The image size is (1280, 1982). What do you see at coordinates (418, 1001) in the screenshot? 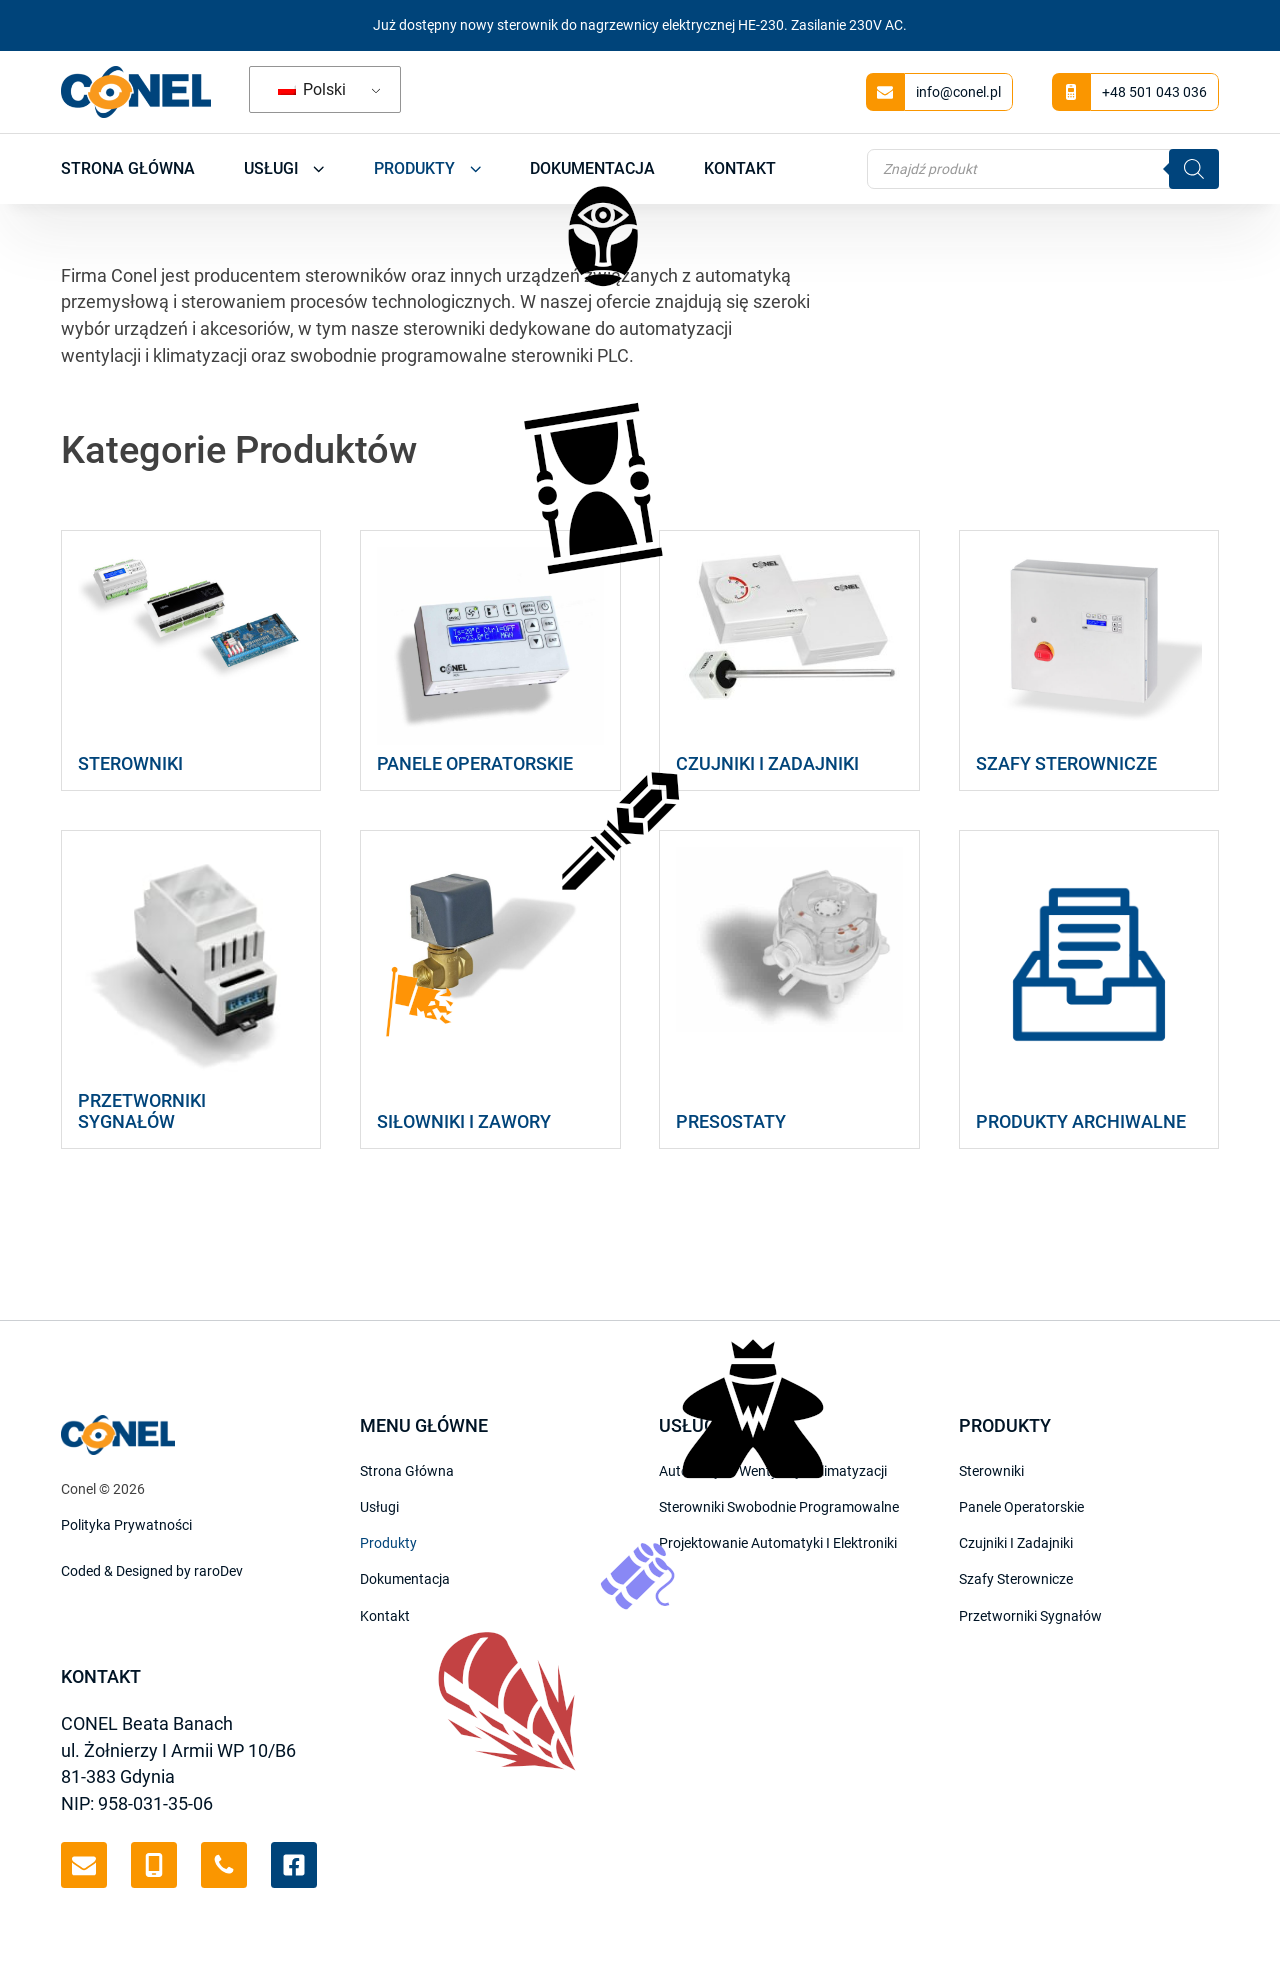
I see `indicates a defeated faction or conquered territory` at bounding box center [418, 1001].